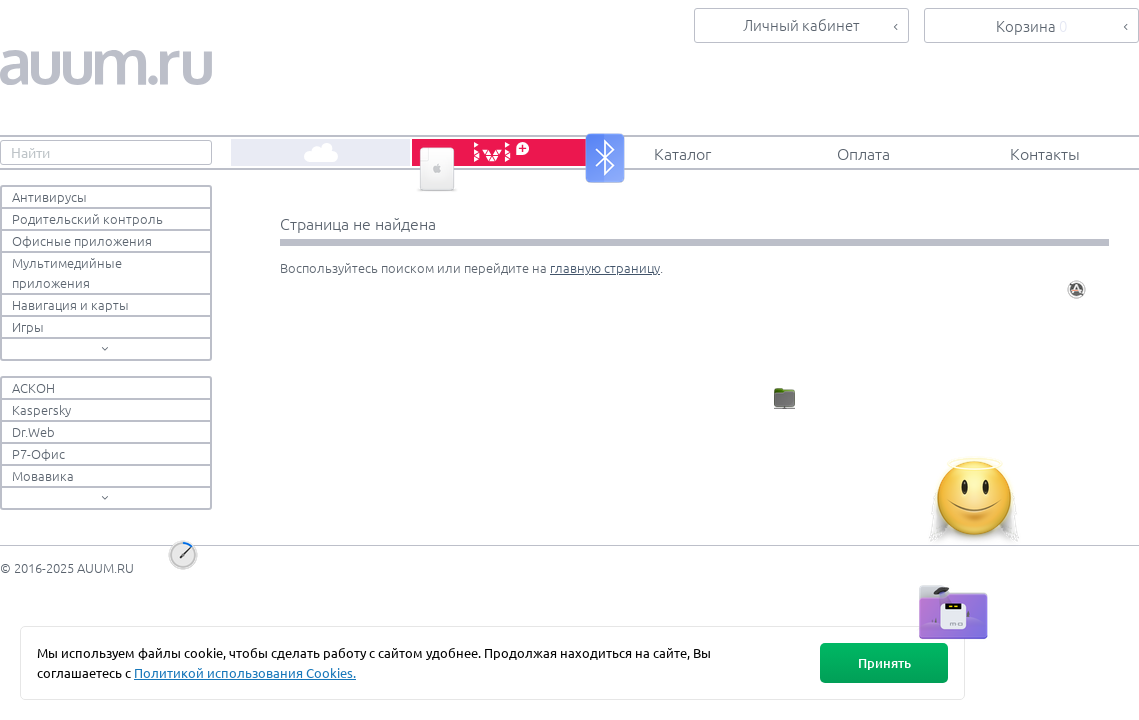  Describe the element at coordinates (1076, 289) in the screenshot. I see `open the software update manager` at that location.